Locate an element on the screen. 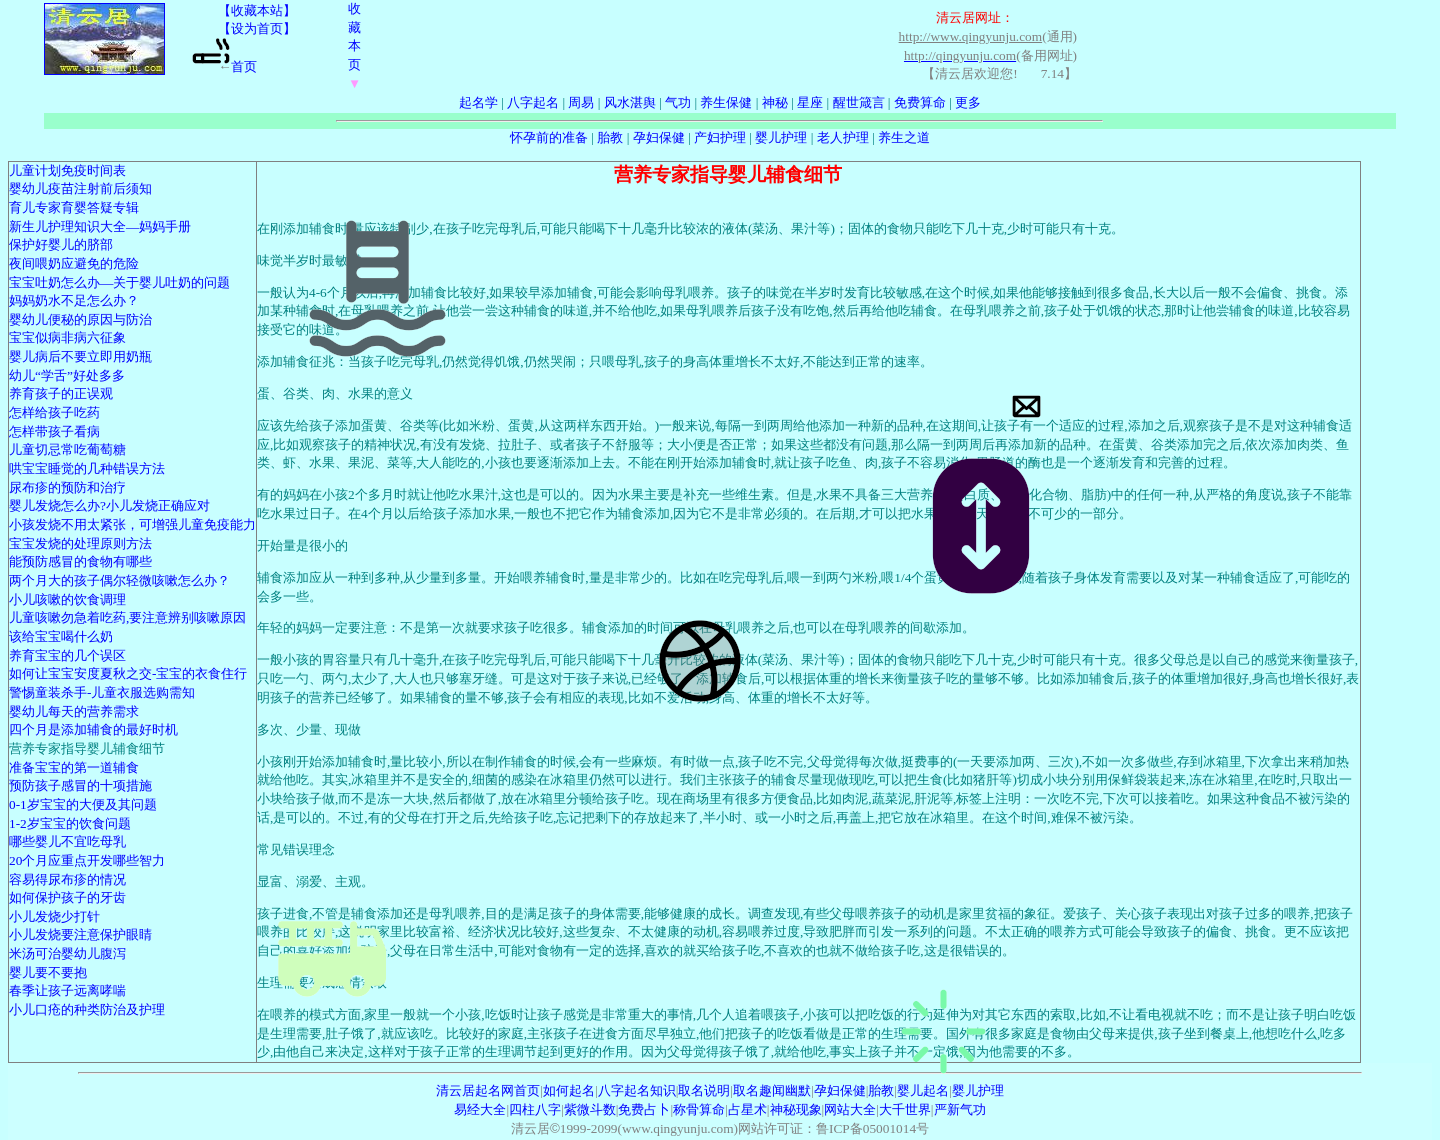 Image resolution: width=1440 pixels, height=1140 pixels. indicates a designated smoking area is located at coordinates (211, 55).